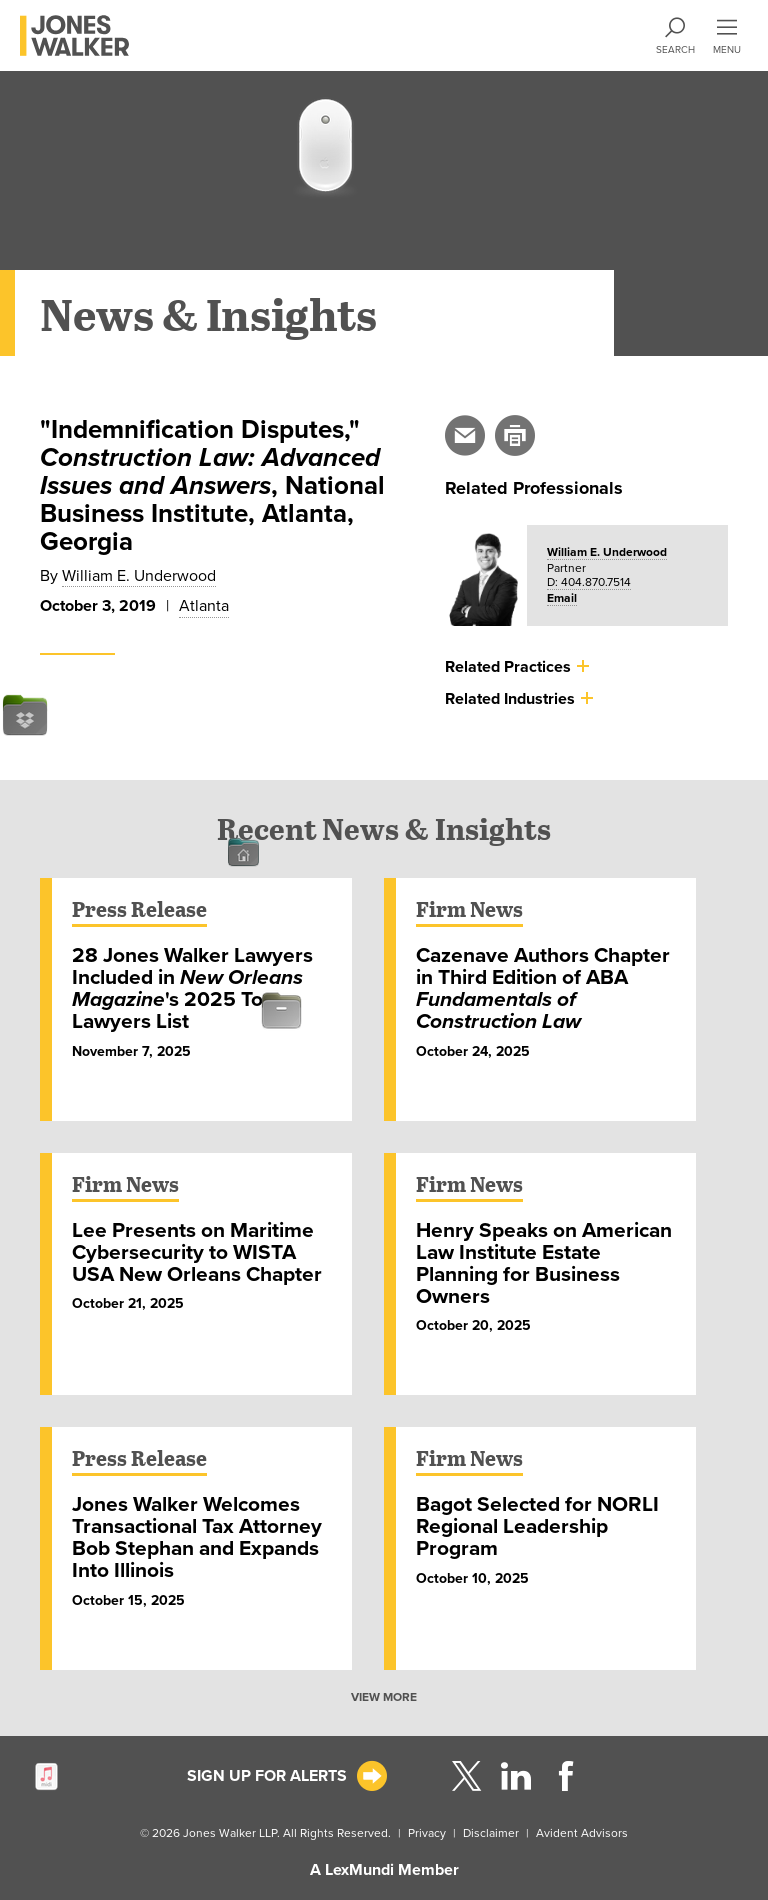 This screenshot has width=768, height=1900. What do you see at coordinates (325, 148) in the screenshot?
I see `connect a bluetooth mouse` at bounding box center [325, 148].